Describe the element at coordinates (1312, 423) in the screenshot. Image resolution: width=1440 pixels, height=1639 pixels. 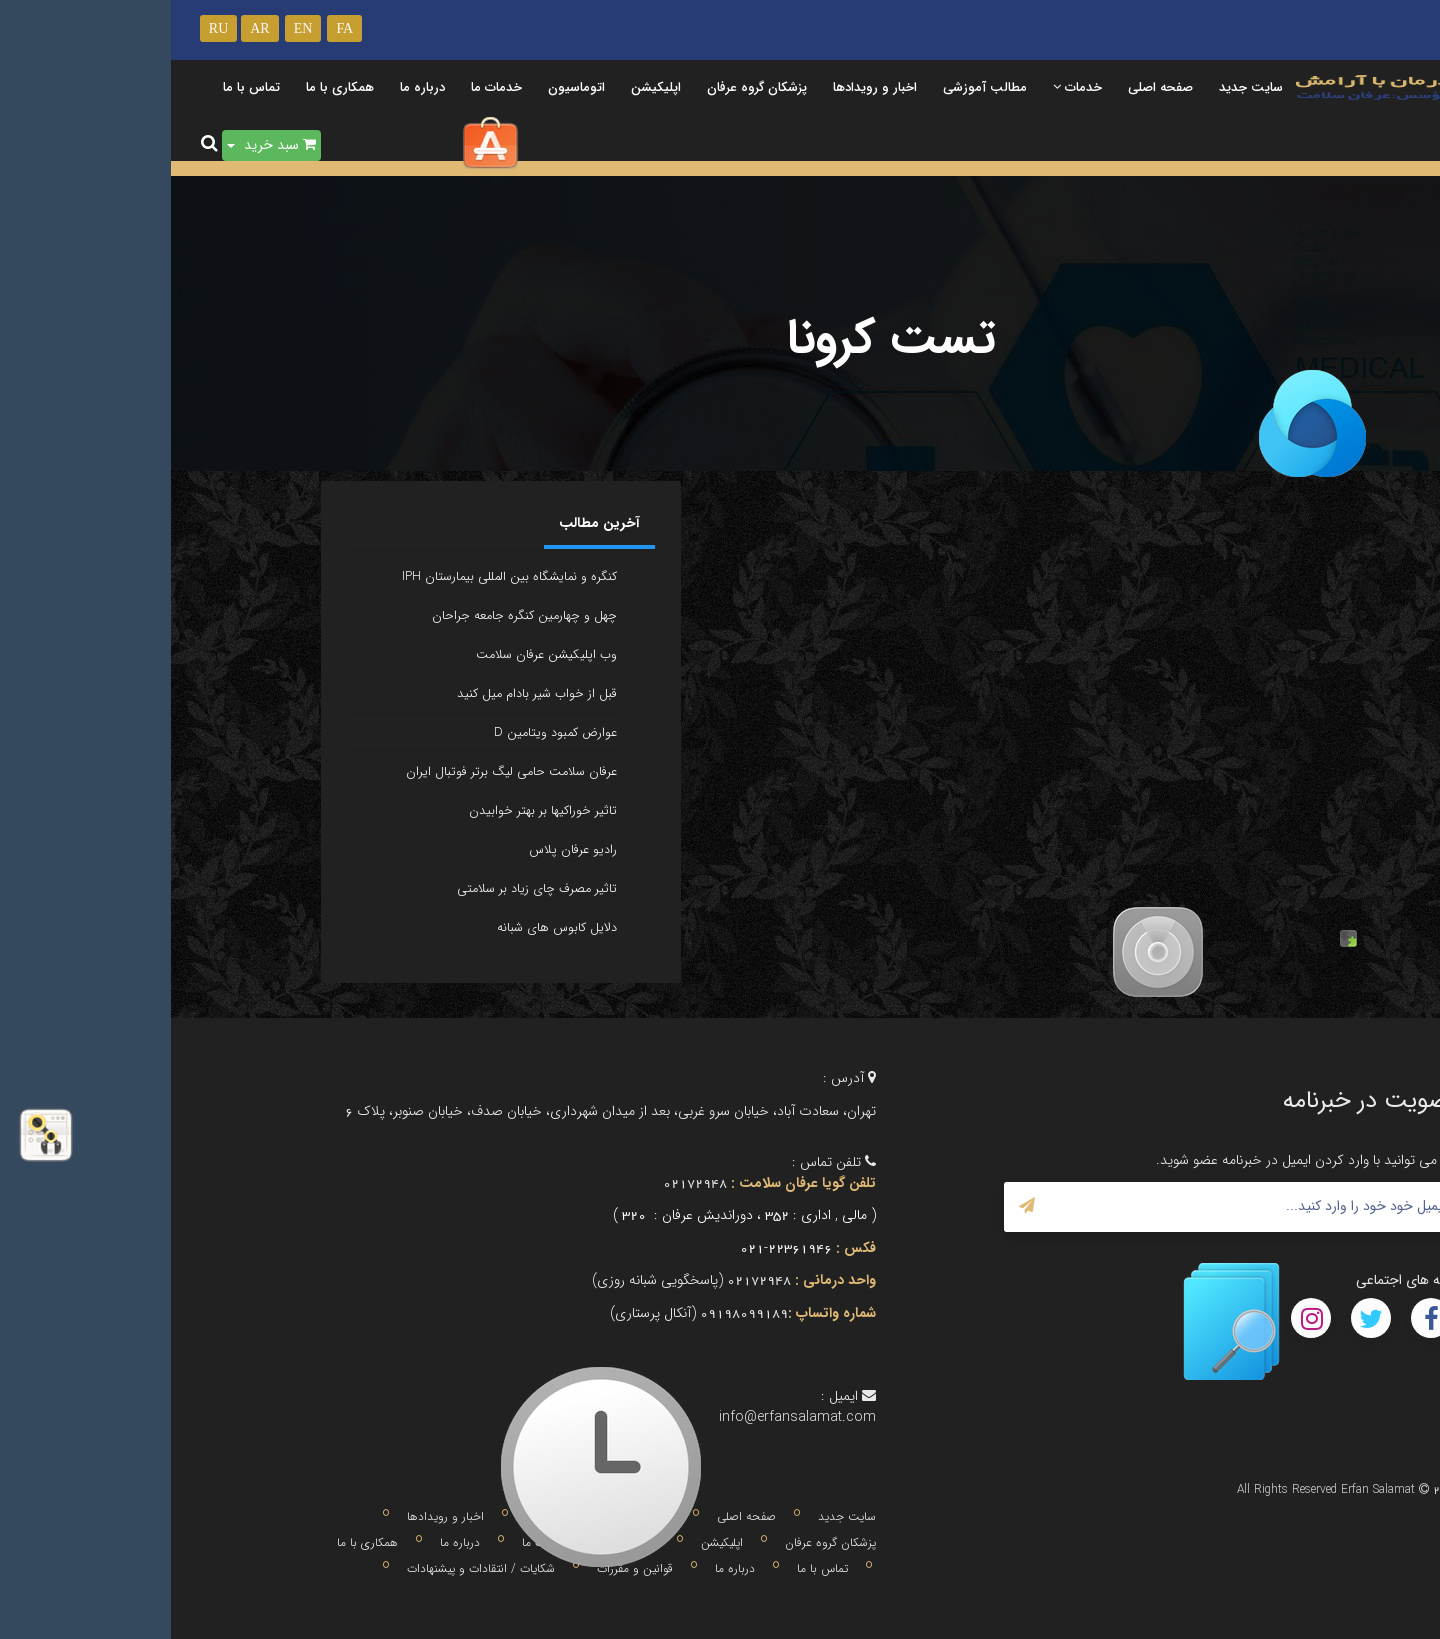
I see `open microsoft viva insights app` at that location.